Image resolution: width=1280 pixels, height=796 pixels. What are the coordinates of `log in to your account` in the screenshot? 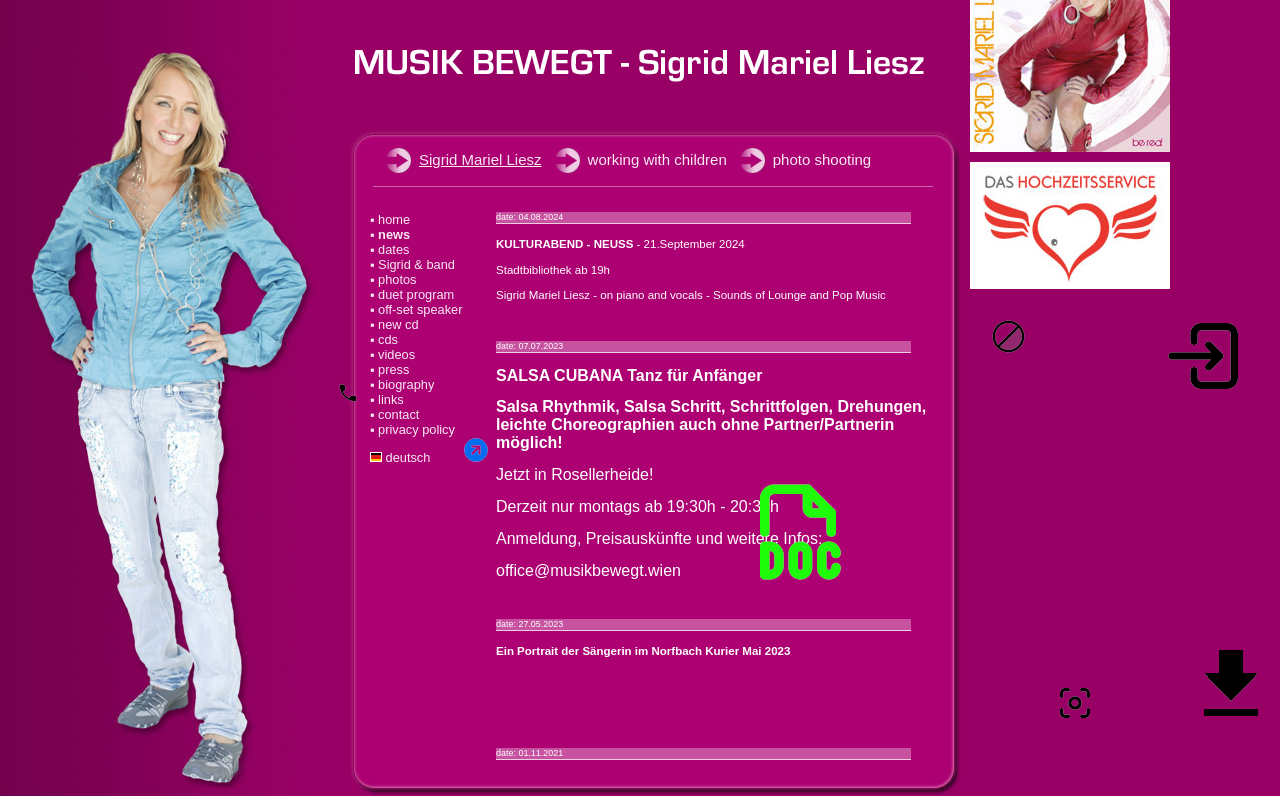 It's located at (1205, 356).